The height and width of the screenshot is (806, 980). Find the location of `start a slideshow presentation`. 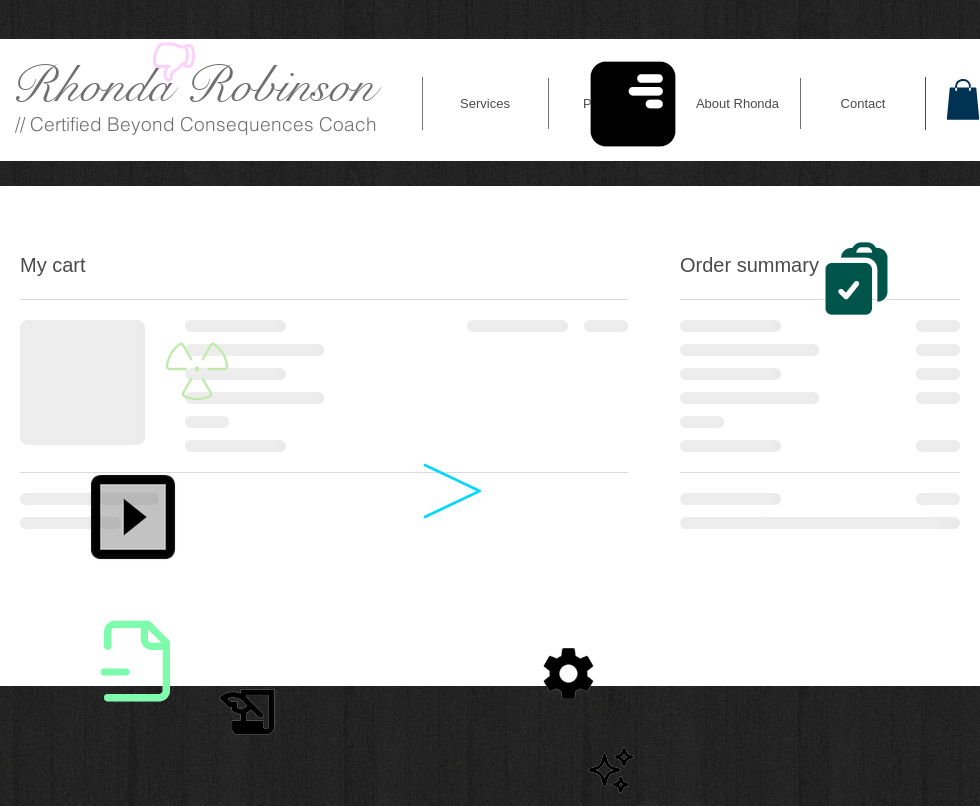

start a slideshow presentation is located at coordinates (133, 517).